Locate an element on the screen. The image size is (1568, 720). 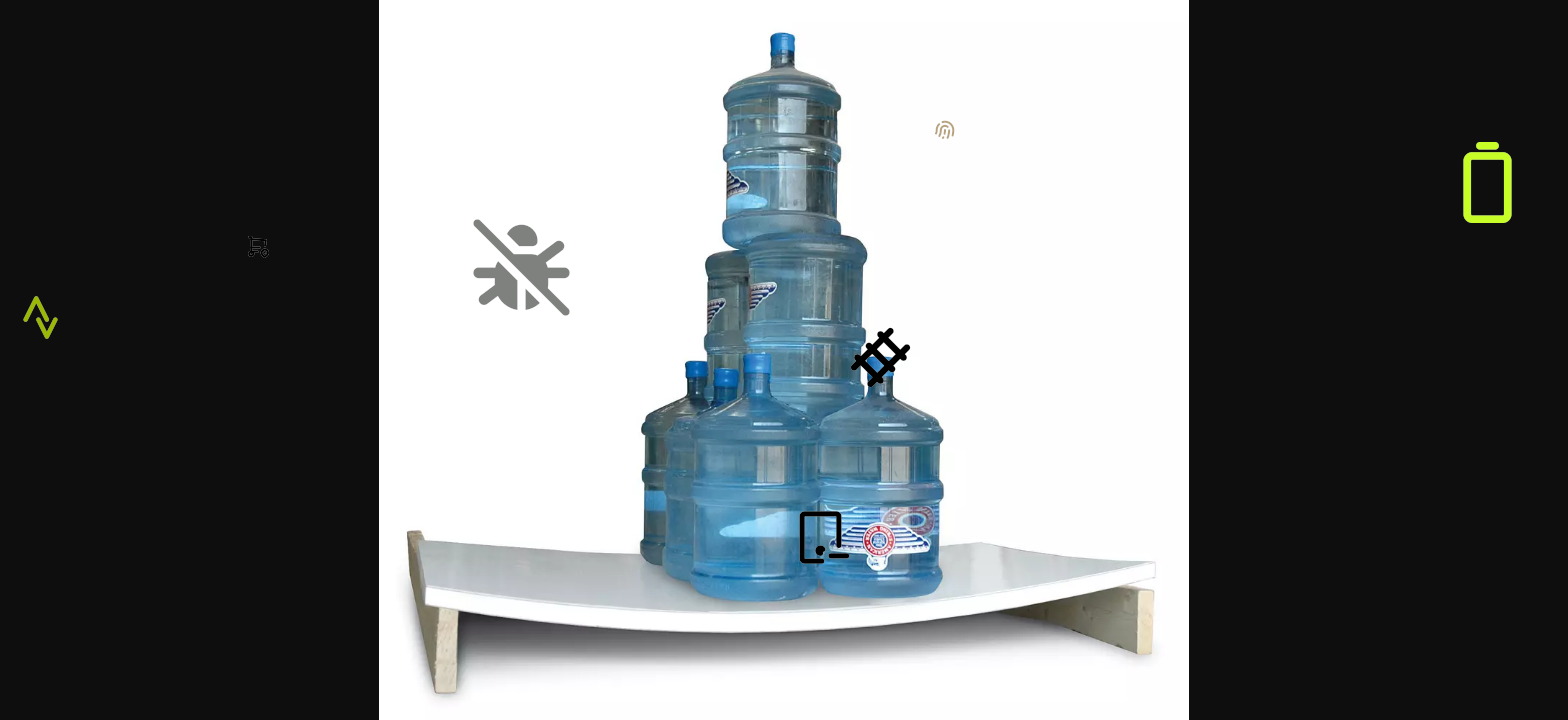
view store or pickup location is located at coordinates (257, 246).